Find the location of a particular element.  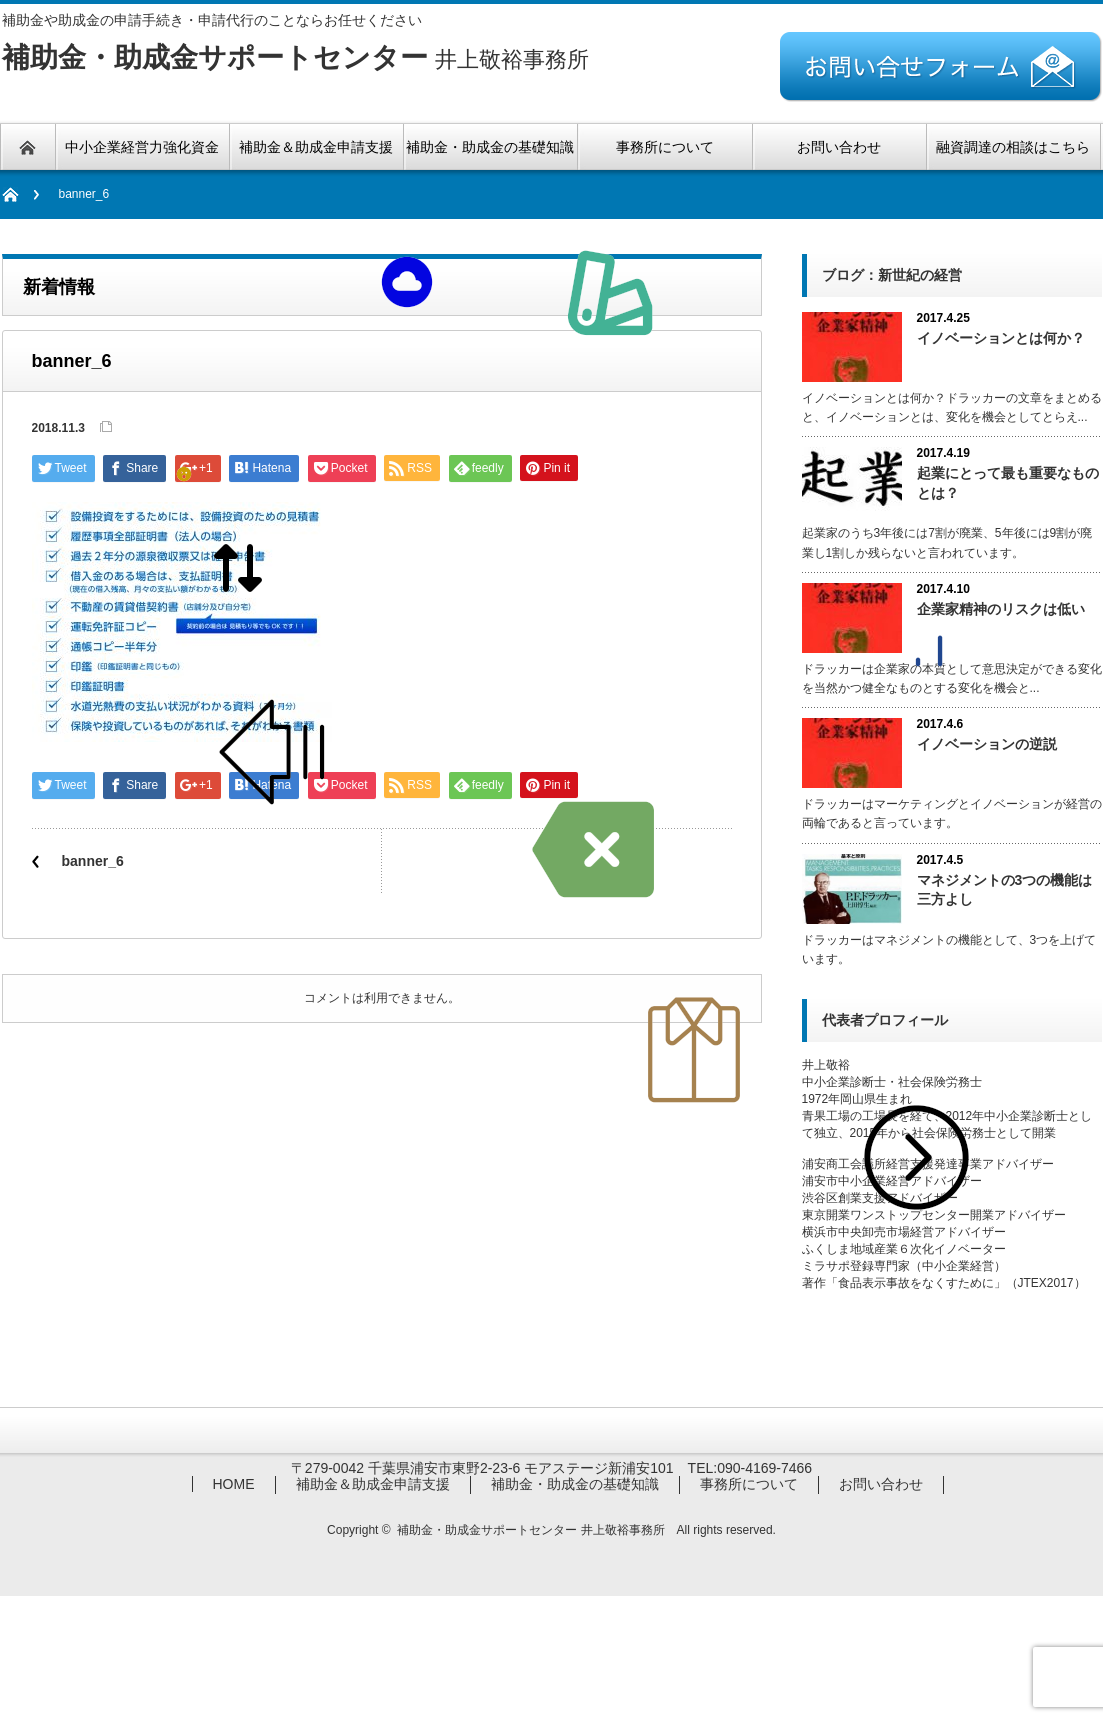

indicates weak cellular signal strength is located at coordinates (966, 624).